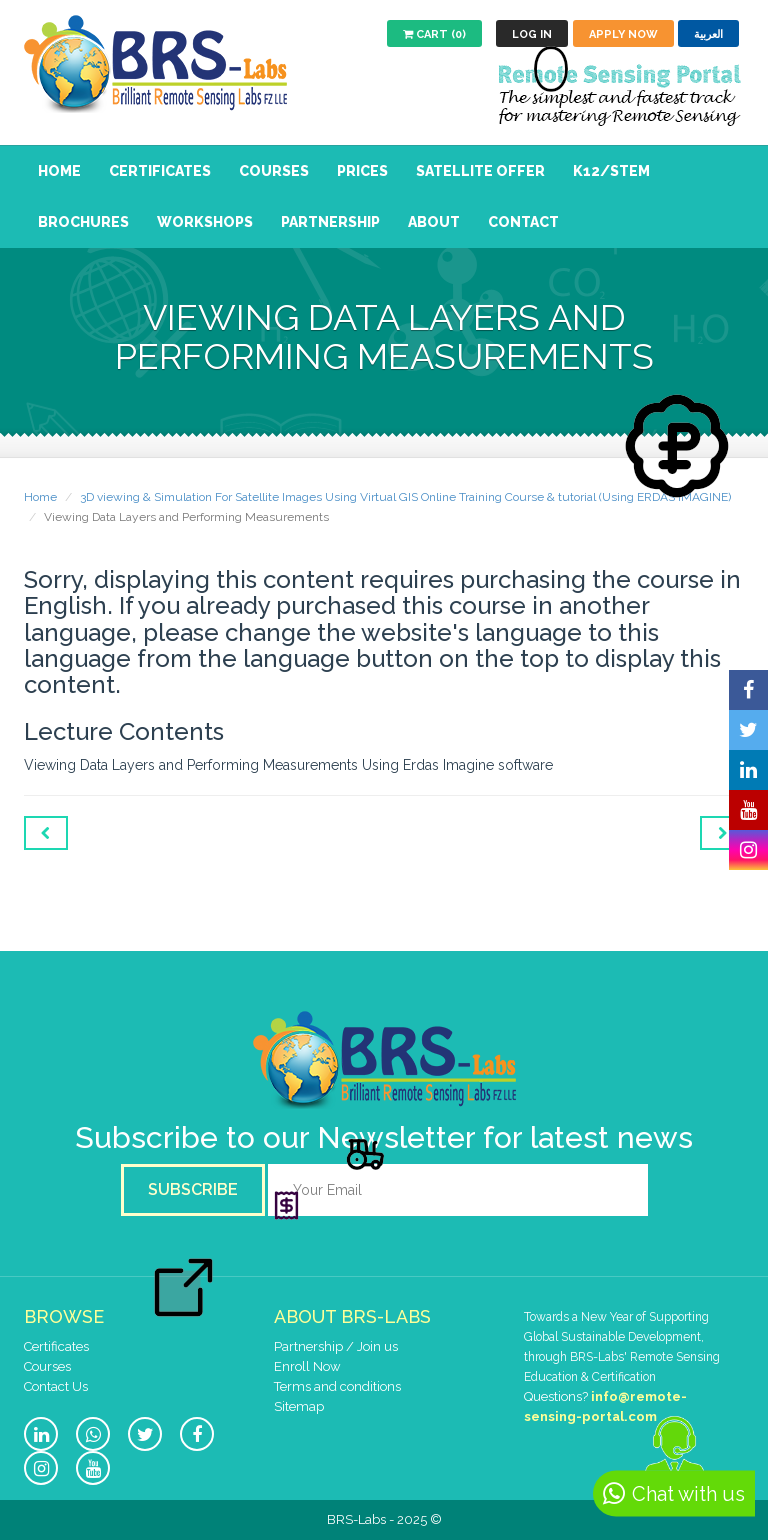  I want to click on view purchase receipt or transaction history, so click(286, 1205).